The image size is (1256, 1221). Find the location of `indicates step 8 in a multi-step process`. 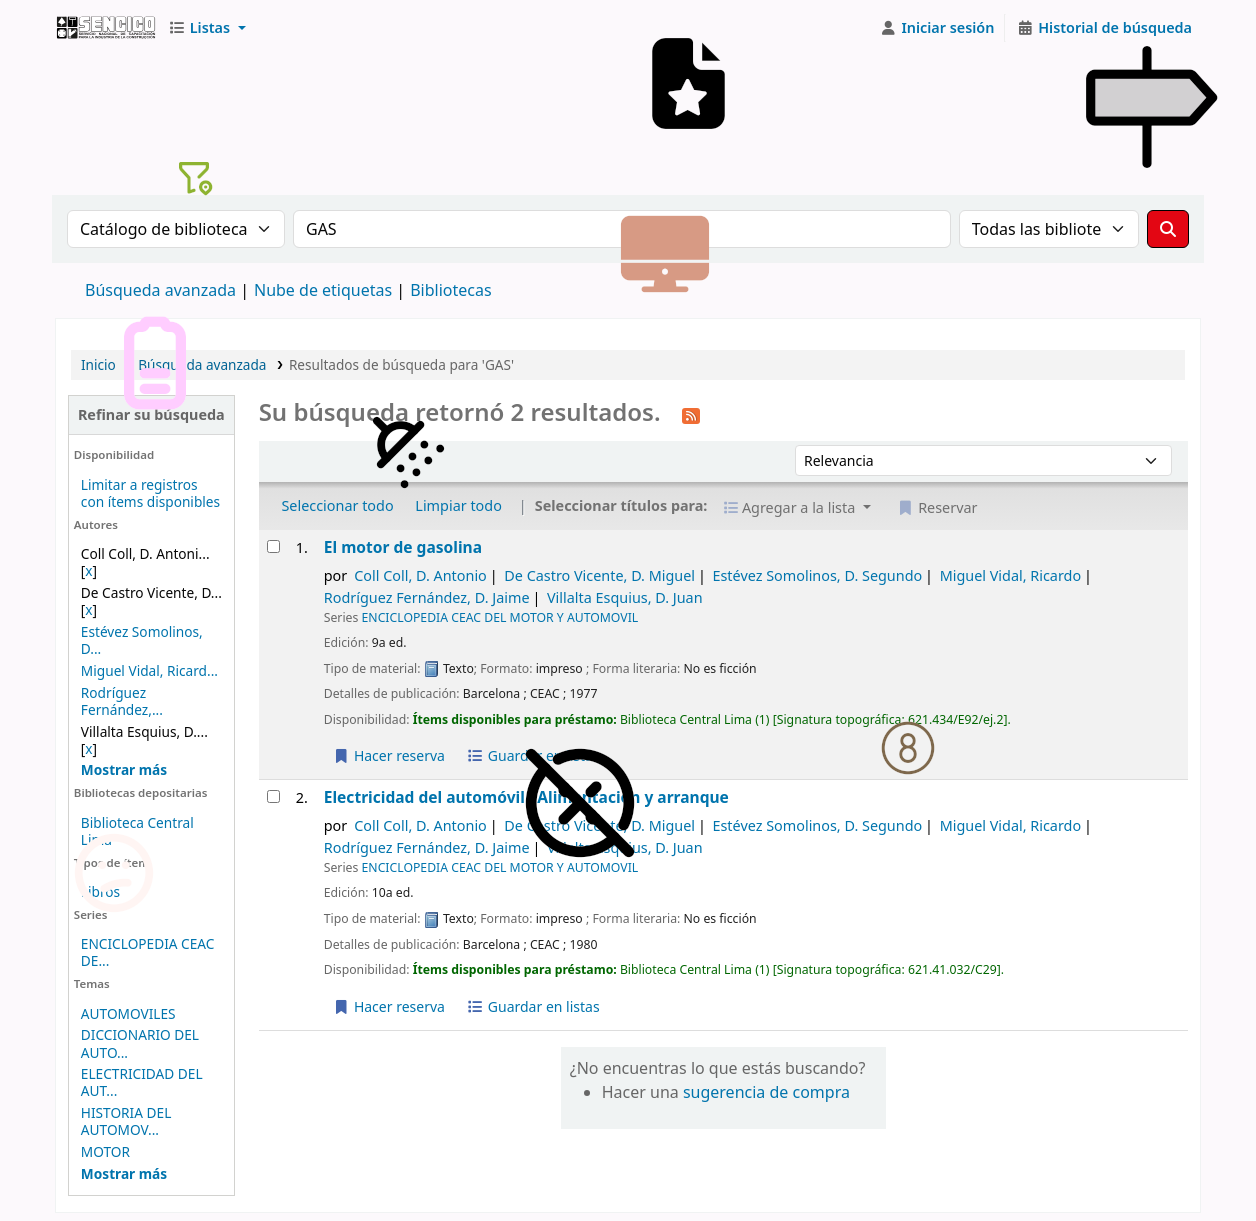

indicates step 8 in a multi-step process is located at coordinates (908, 748).